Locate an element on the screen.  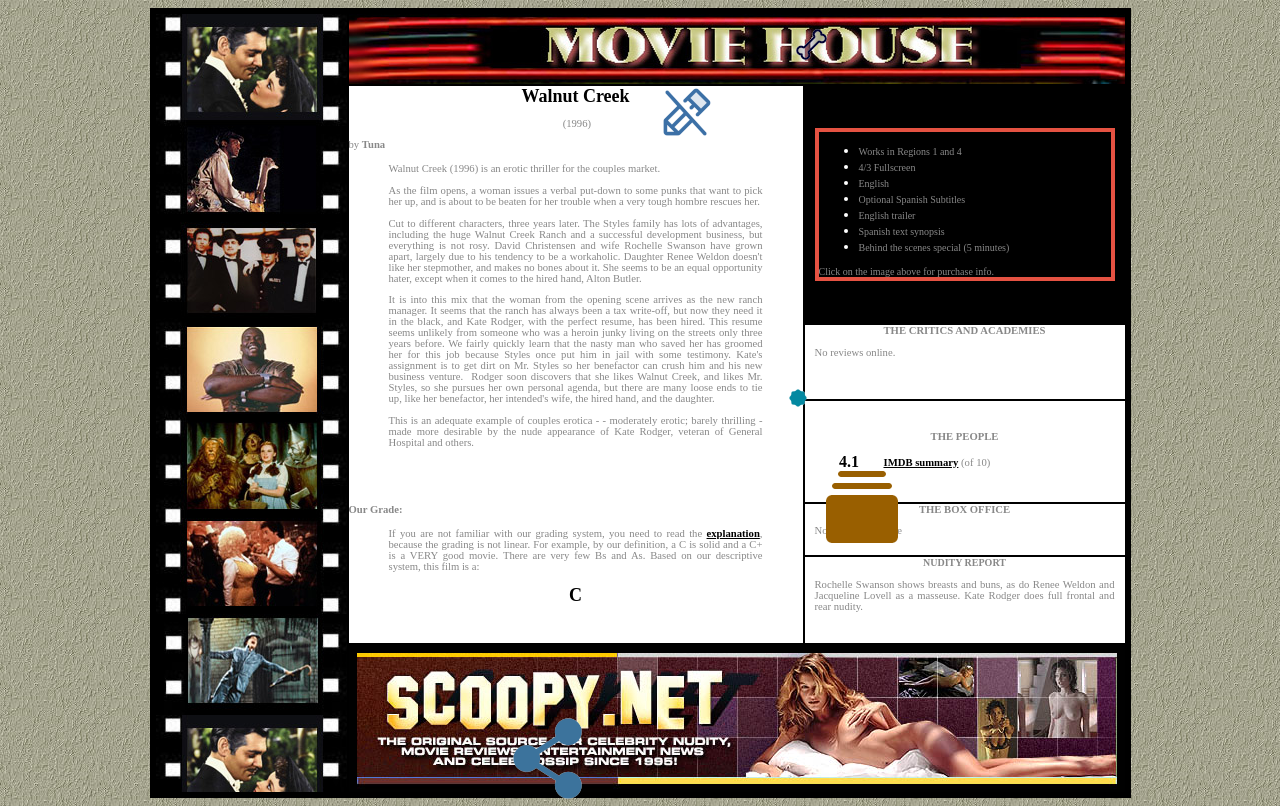
access pet-related features or settings is located at coordinates (811, 44).